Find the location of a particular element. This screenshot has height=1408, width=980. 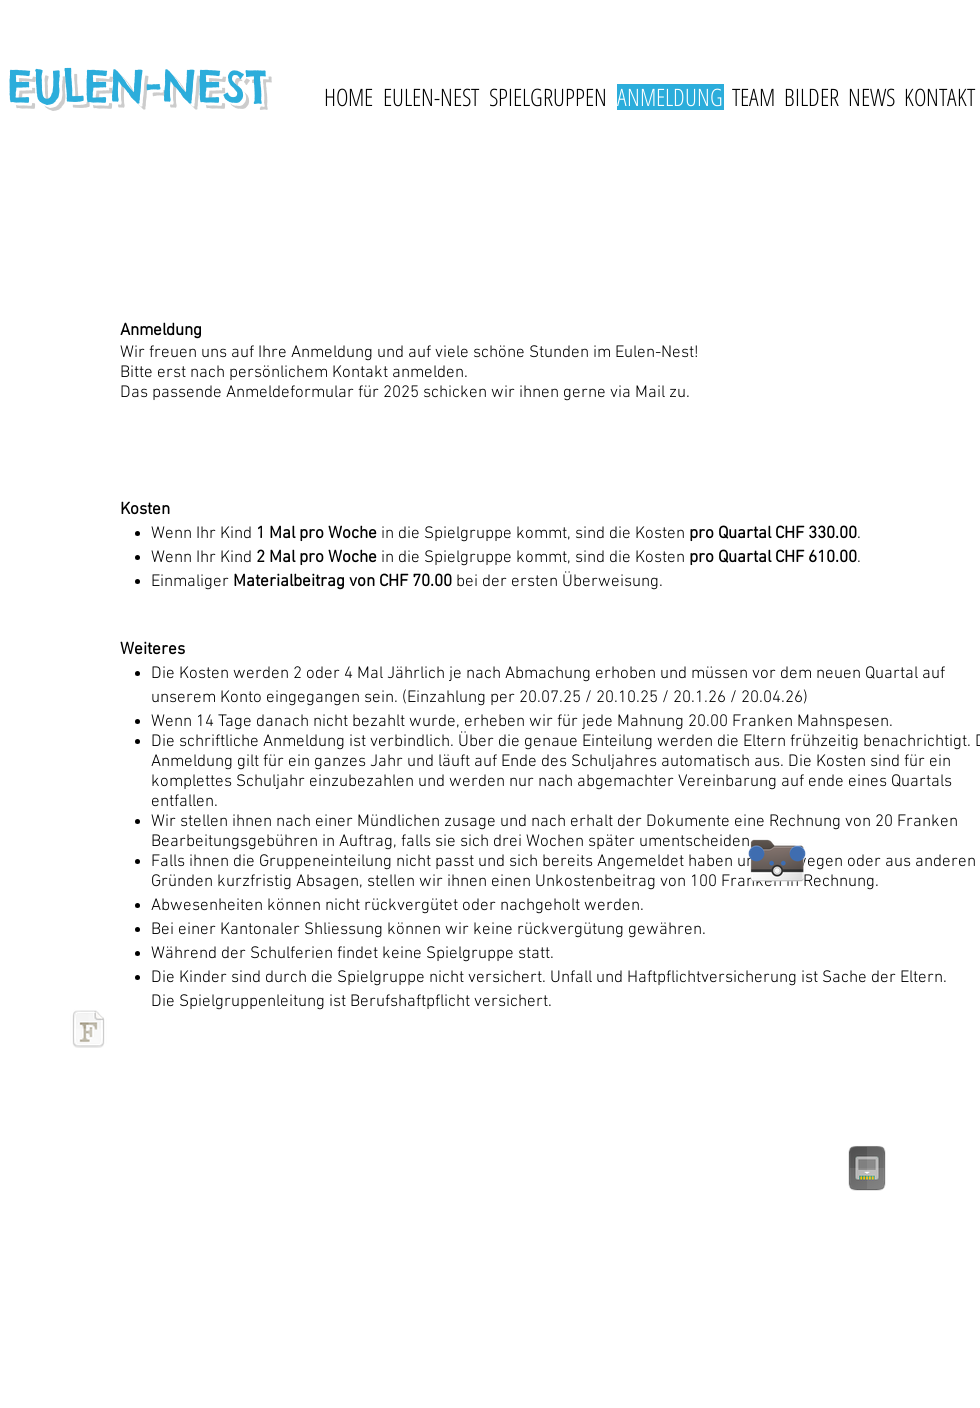

nintendo ds rom file is located at coordinates (867, 1168).